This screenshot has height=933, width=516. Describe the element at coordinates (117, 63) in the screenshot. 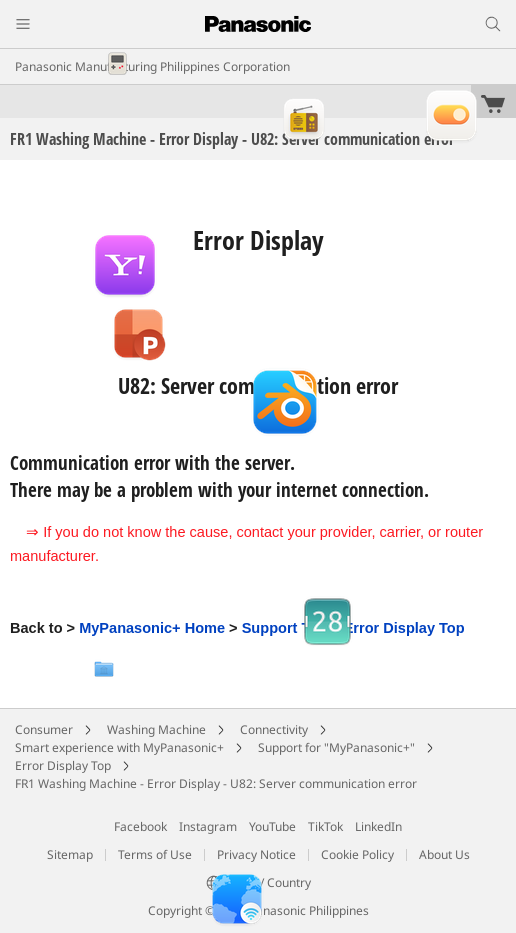

I see `open the games app or game store` at that location.